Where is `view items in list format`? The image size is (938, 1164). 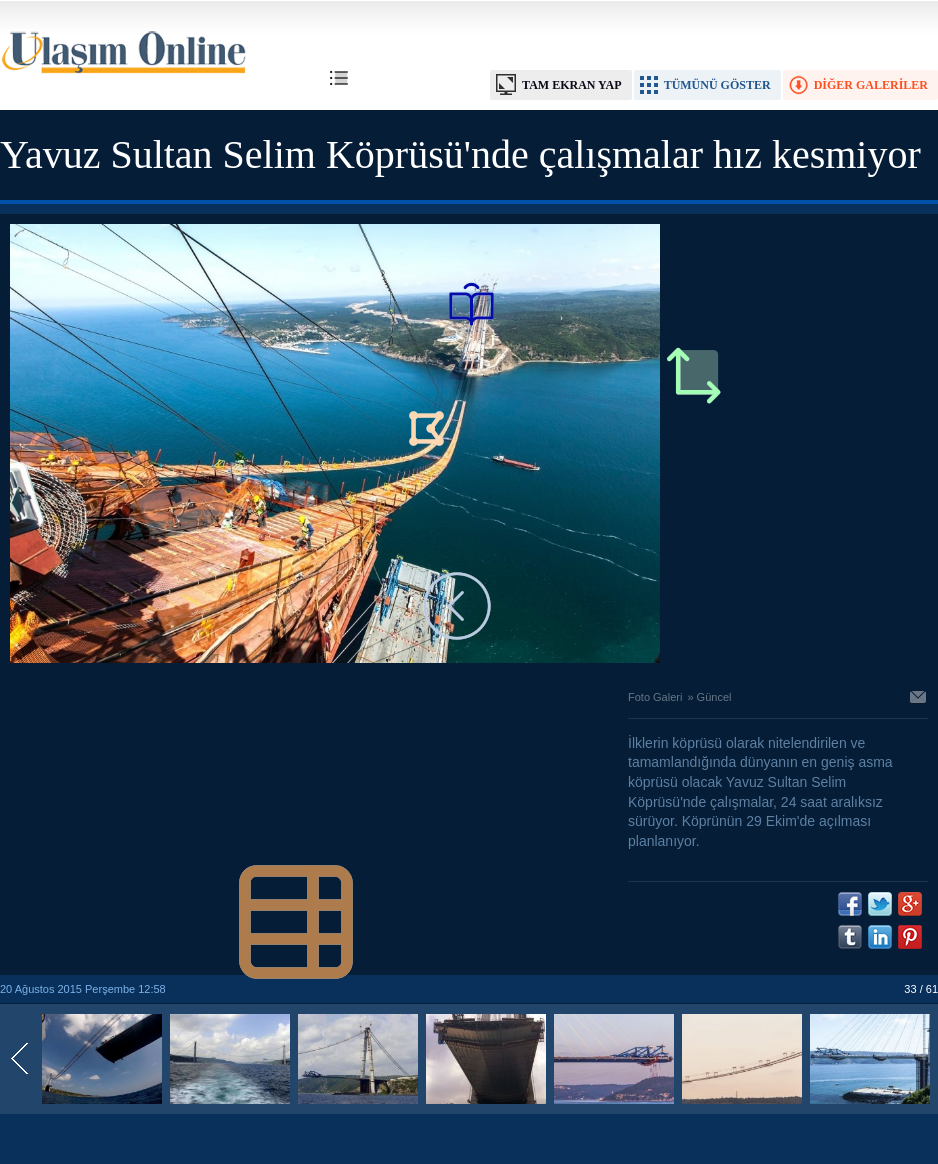
view items in list format is located at coordinates (339, 78).